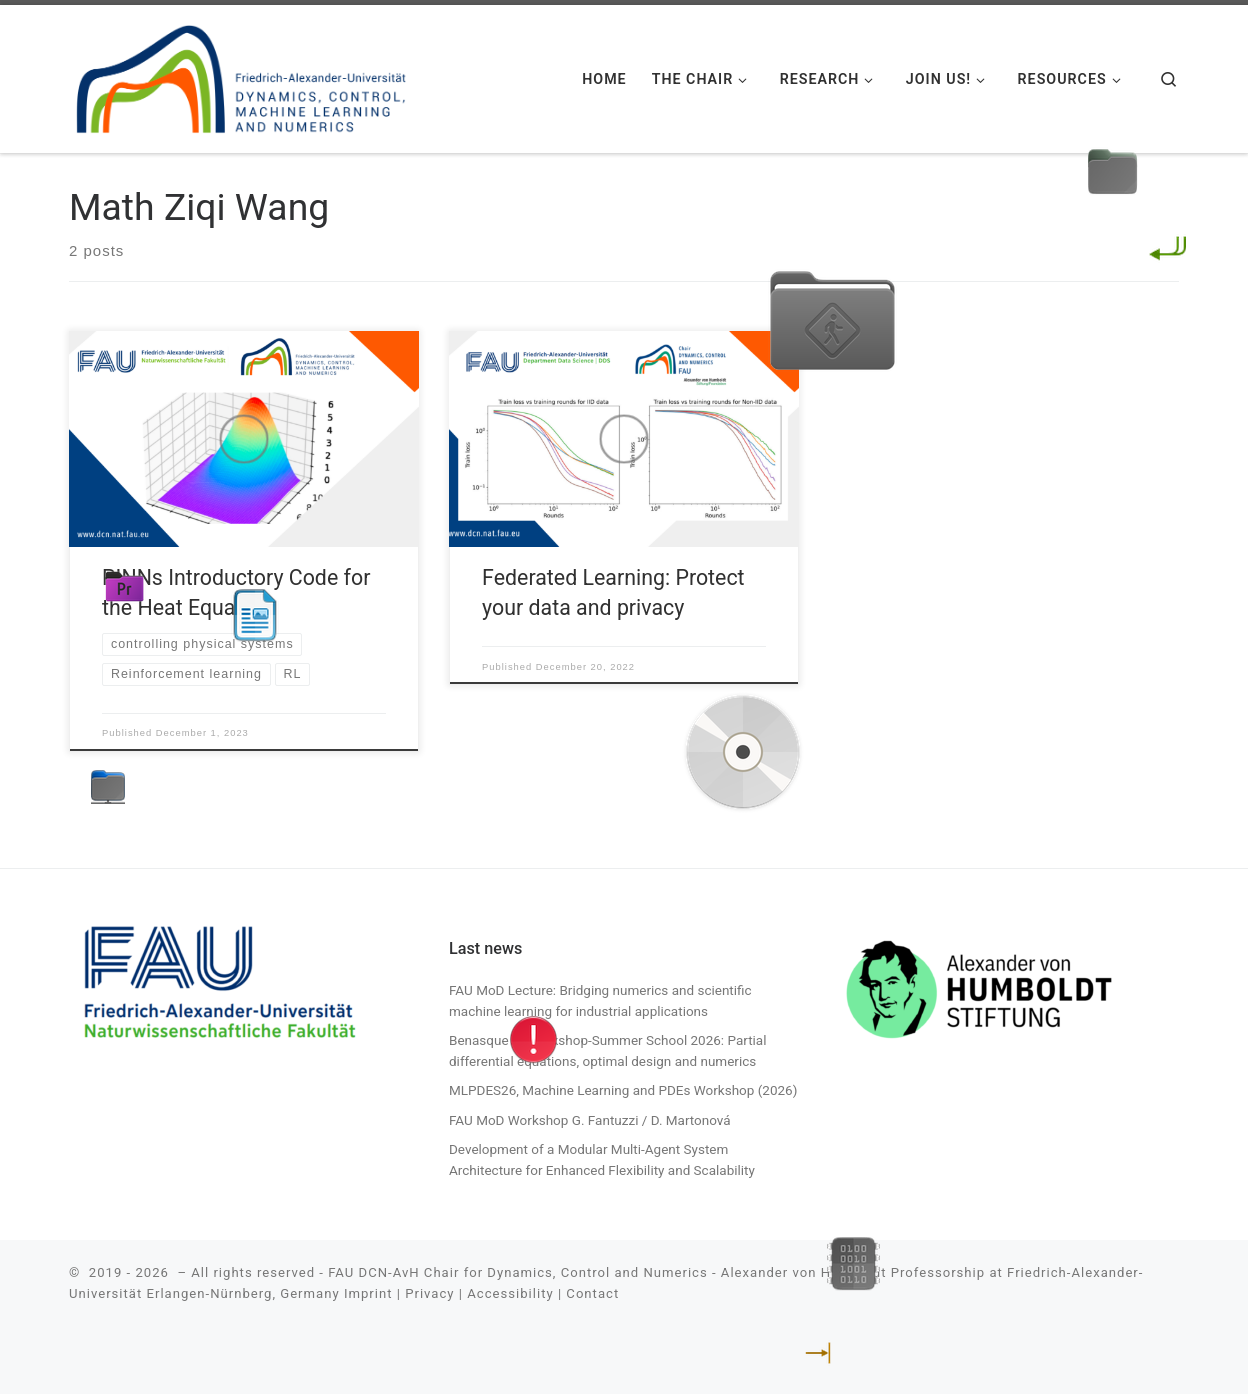 The width and height of the screenshot is (1248, 1394). Describe the element at coordinates (108, 787) in the screenshot. I see `access a remote or network folder` at that location.